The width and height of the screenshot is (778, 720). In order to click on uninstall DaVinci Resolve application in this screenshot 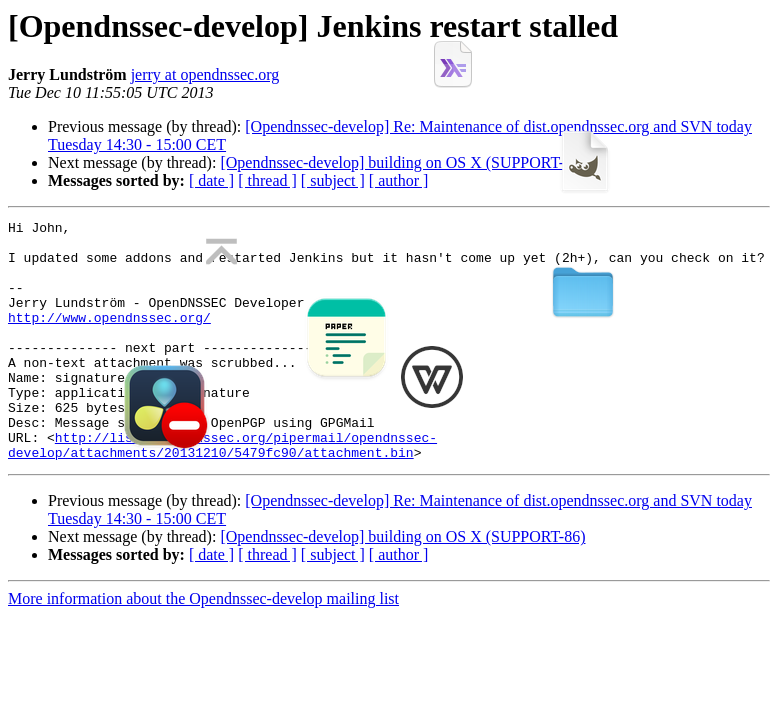, I will do `click(164, 405)`.